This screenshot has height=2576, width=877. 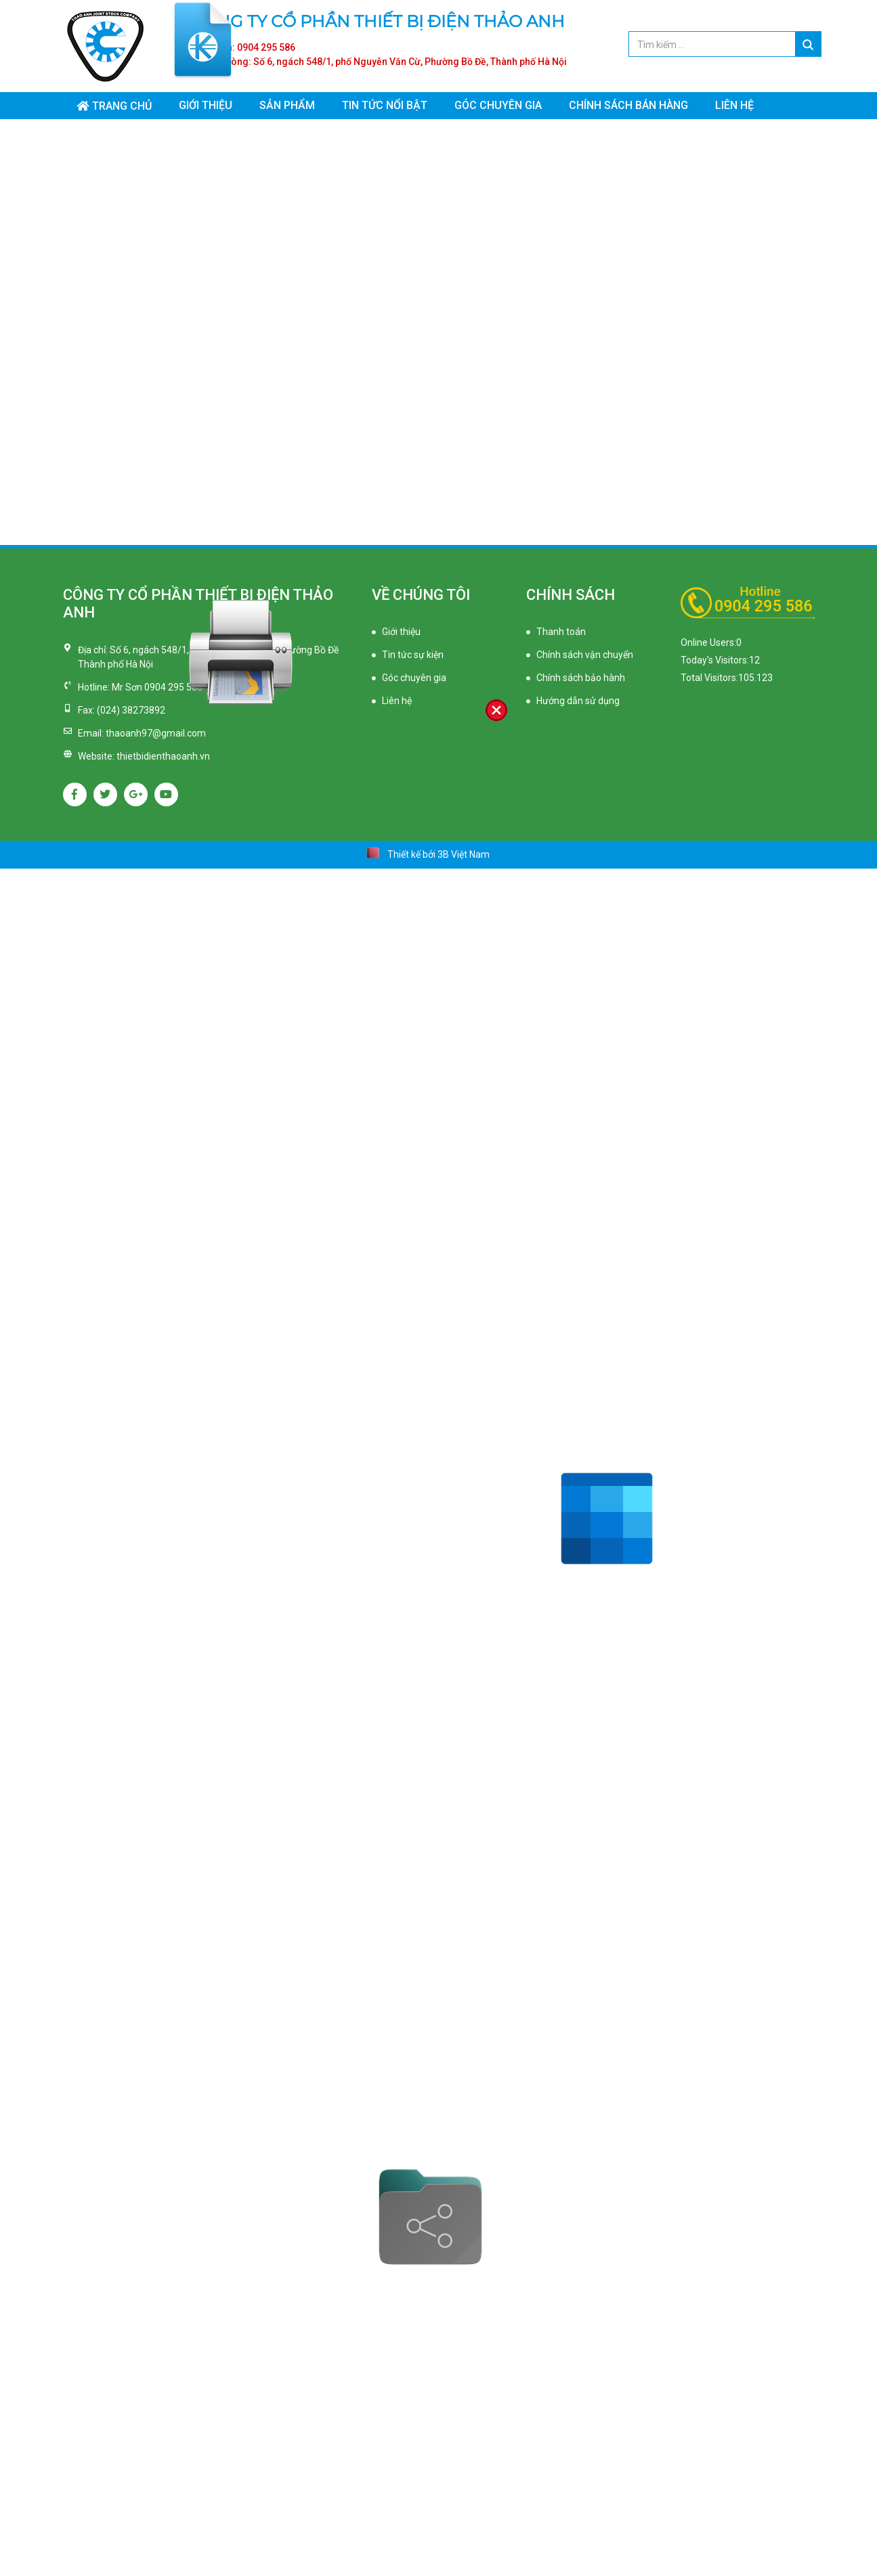 I want to click on access your public shared folder, so click(x=430, y=2217).